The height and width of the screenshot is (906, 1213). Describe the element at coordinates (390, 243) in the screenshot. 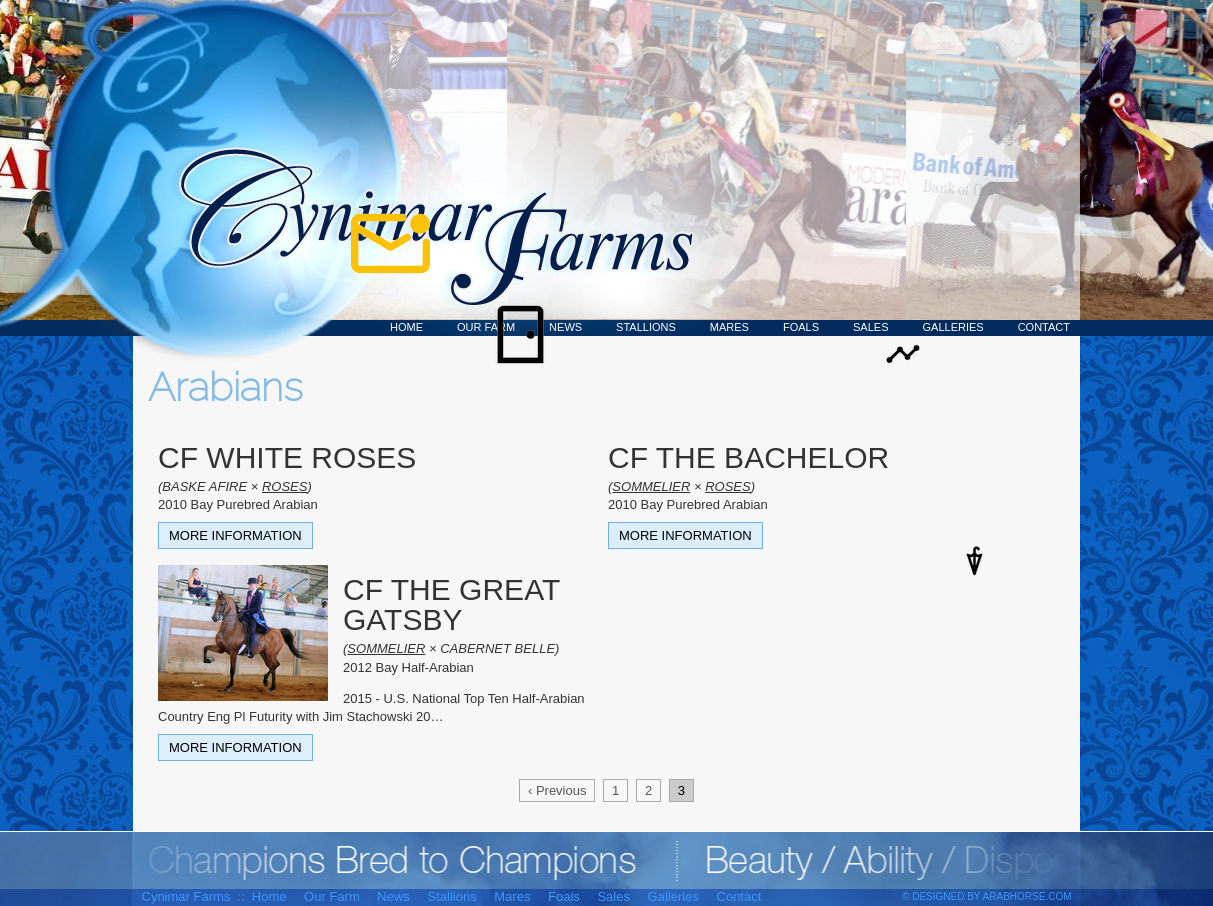

I see `indicates unread messages or notifications` at that location.